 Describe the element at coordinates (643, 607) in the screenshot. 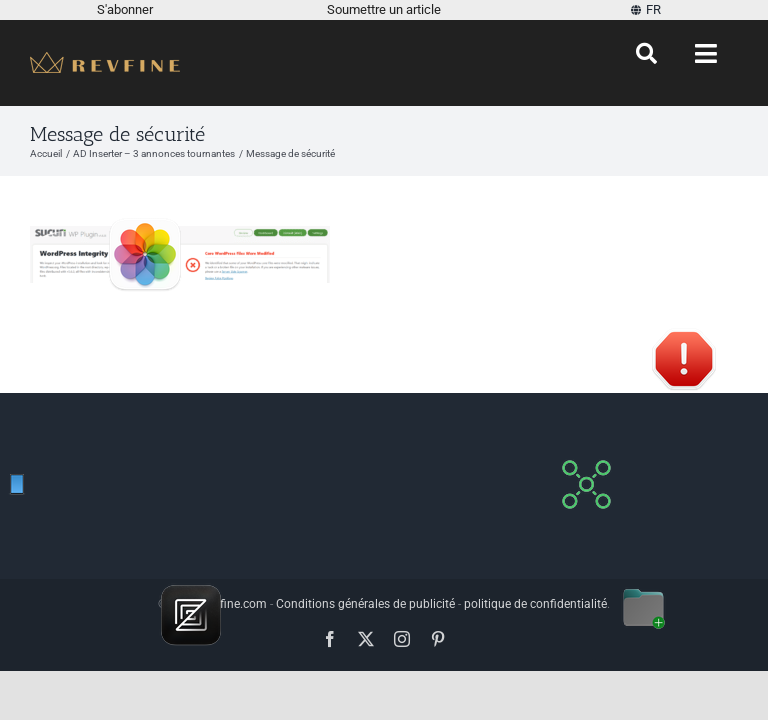

I see `create a new folder` at that location.